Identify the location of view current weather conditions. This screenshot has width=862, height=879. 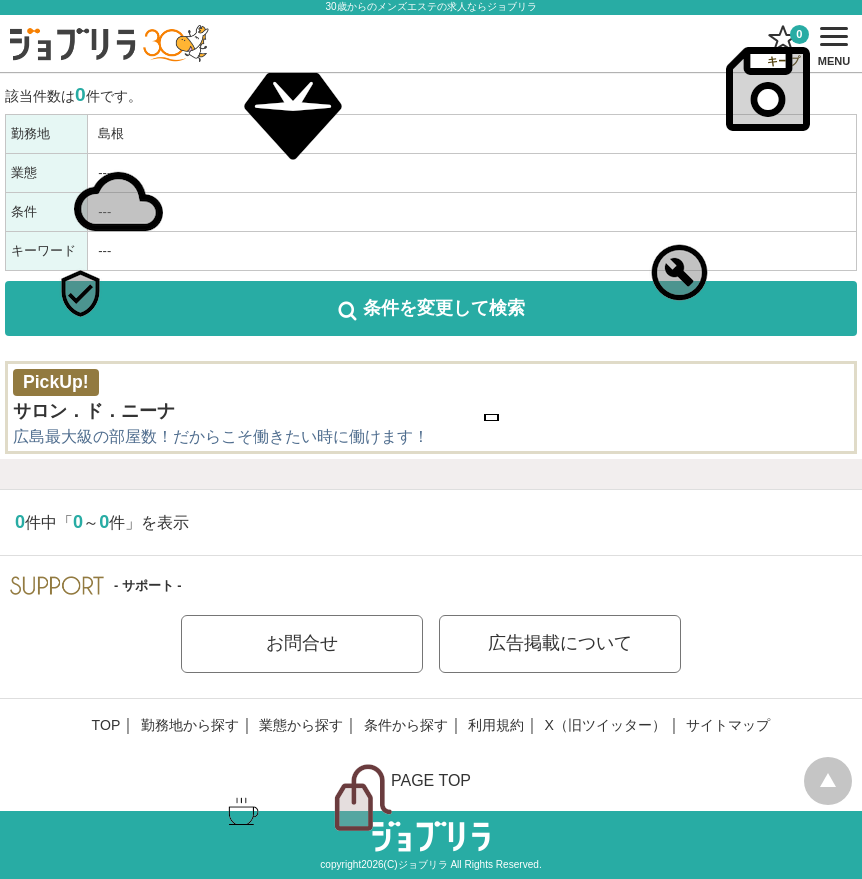
(118, 201).